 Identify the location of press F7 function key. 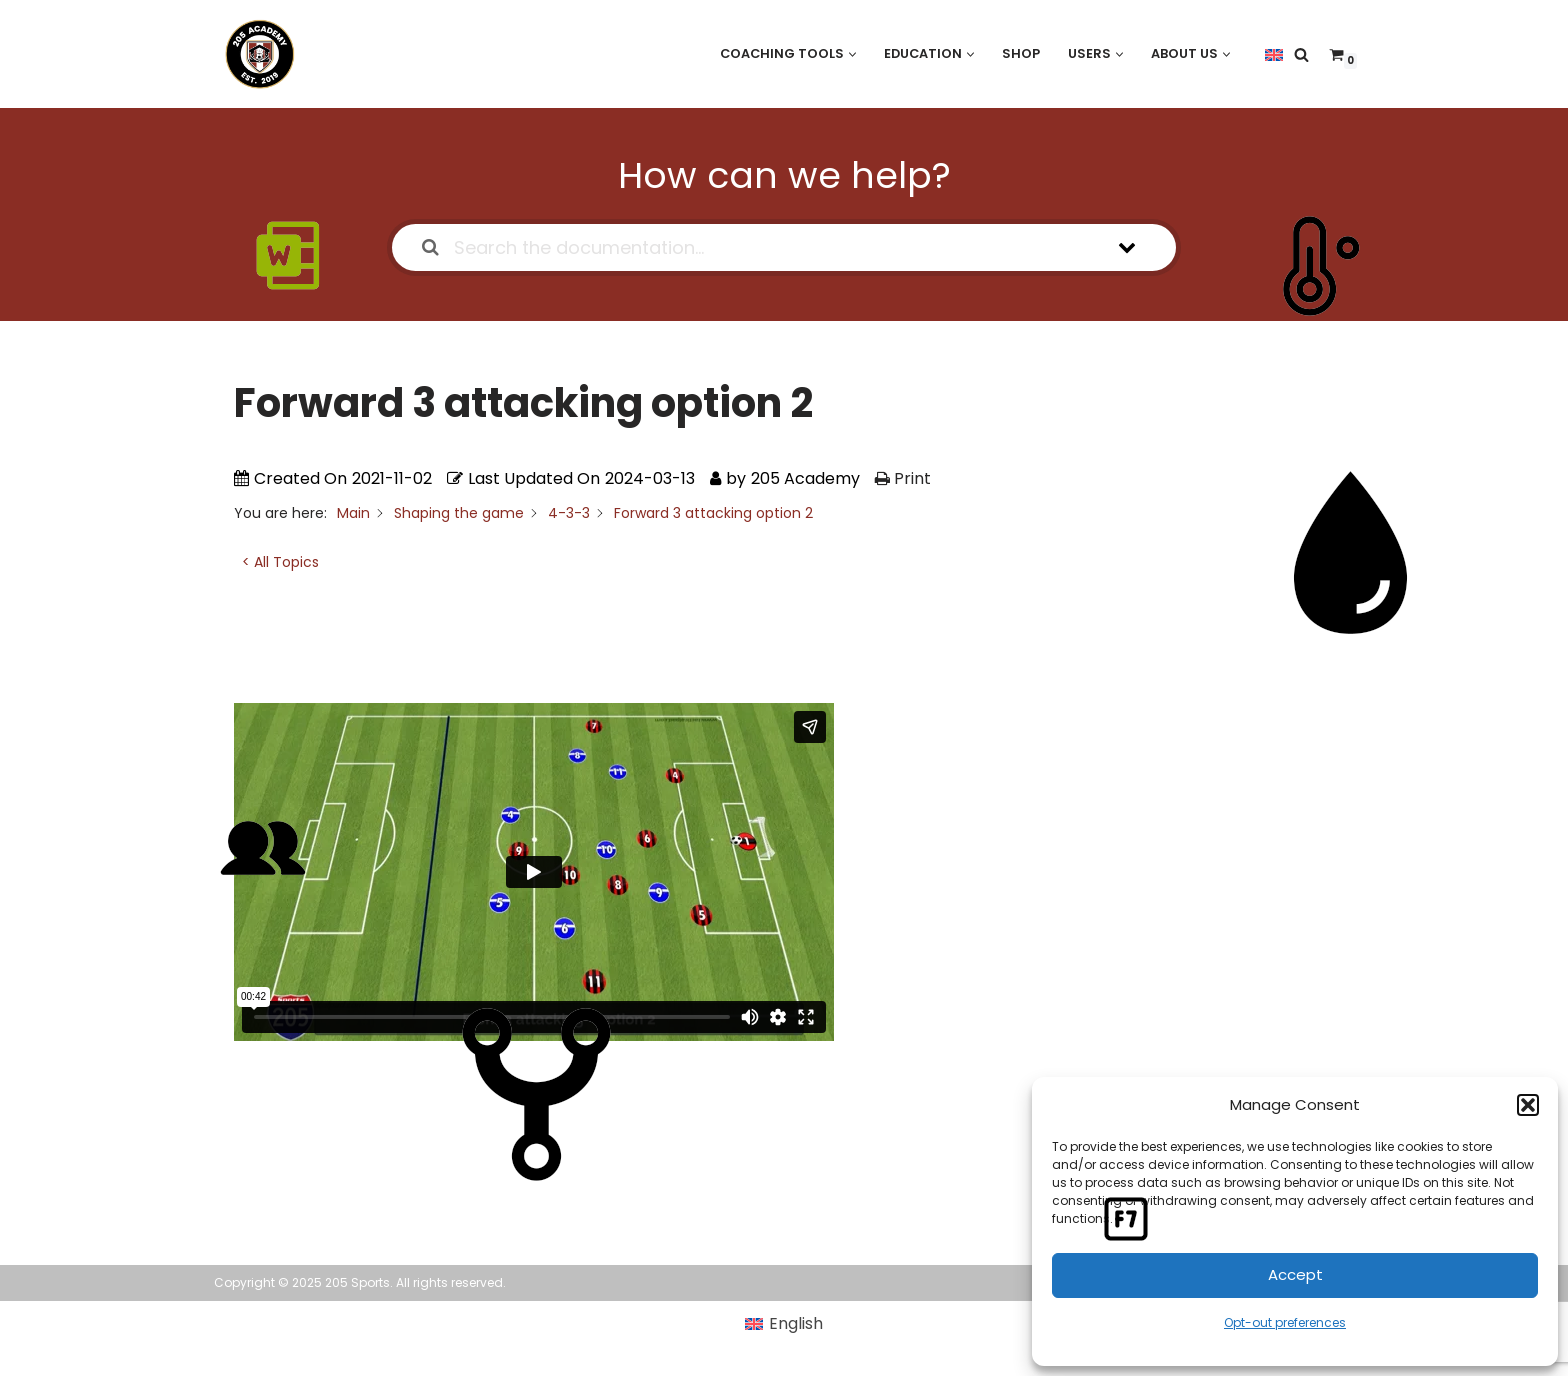
(1126, 1219).